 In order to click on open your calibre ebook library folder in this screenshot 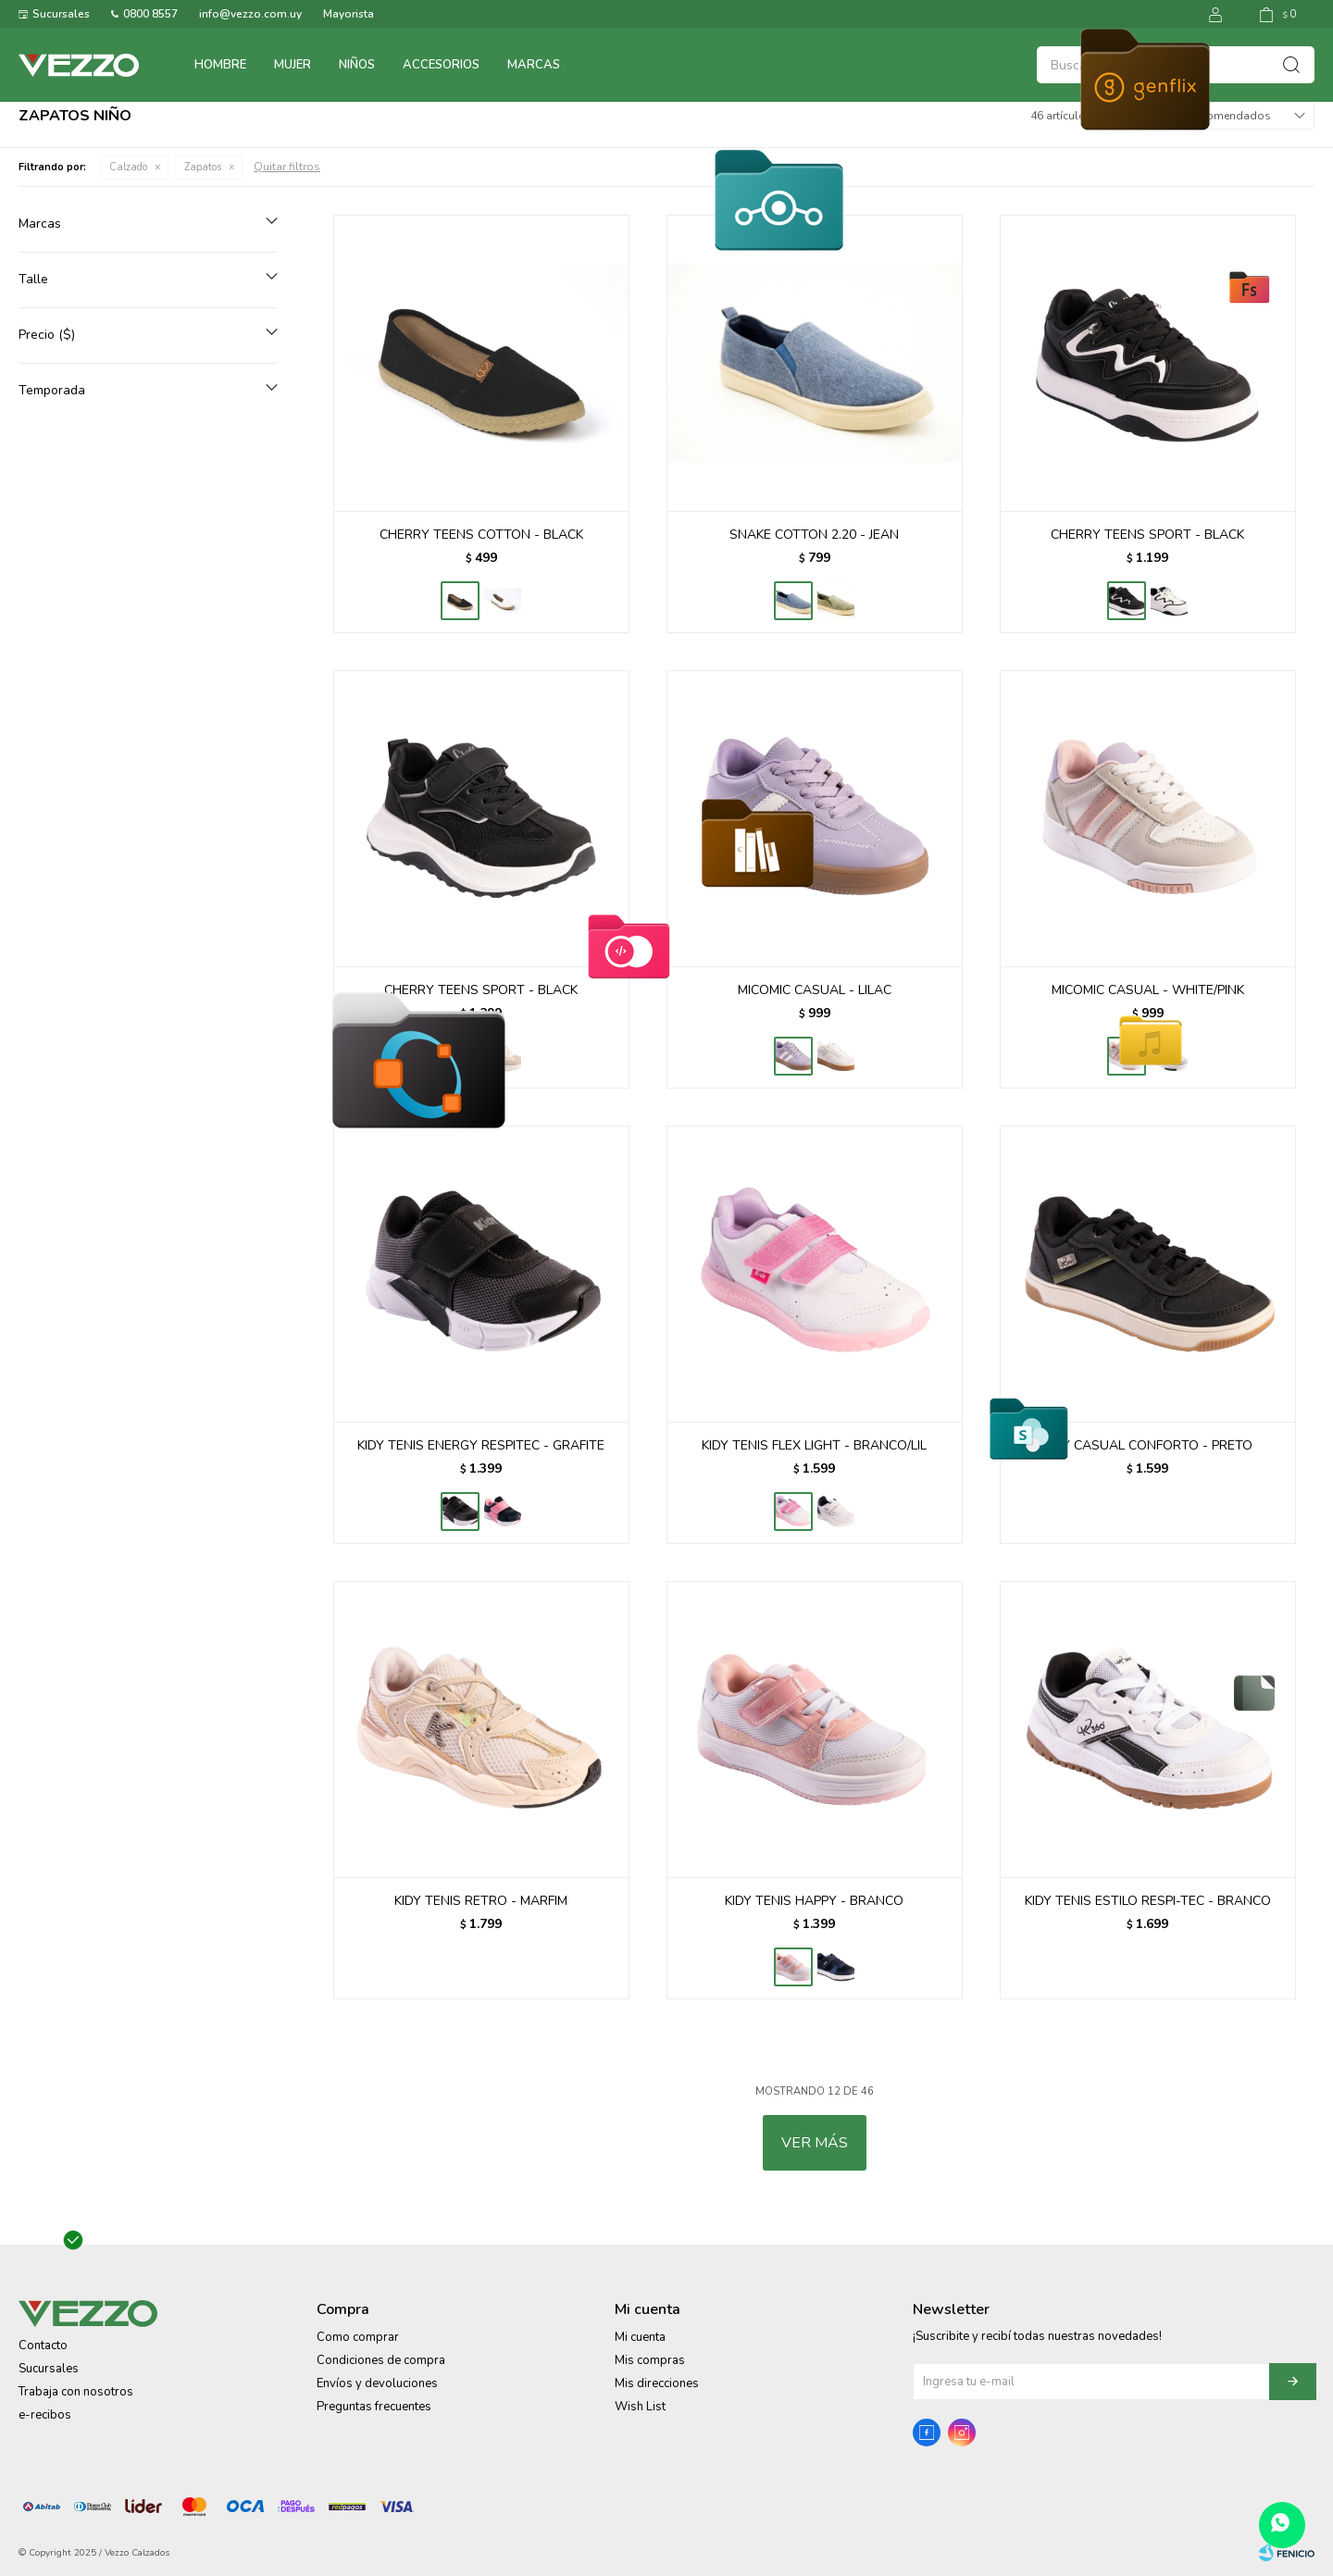, I will do `click(757, 846)`.